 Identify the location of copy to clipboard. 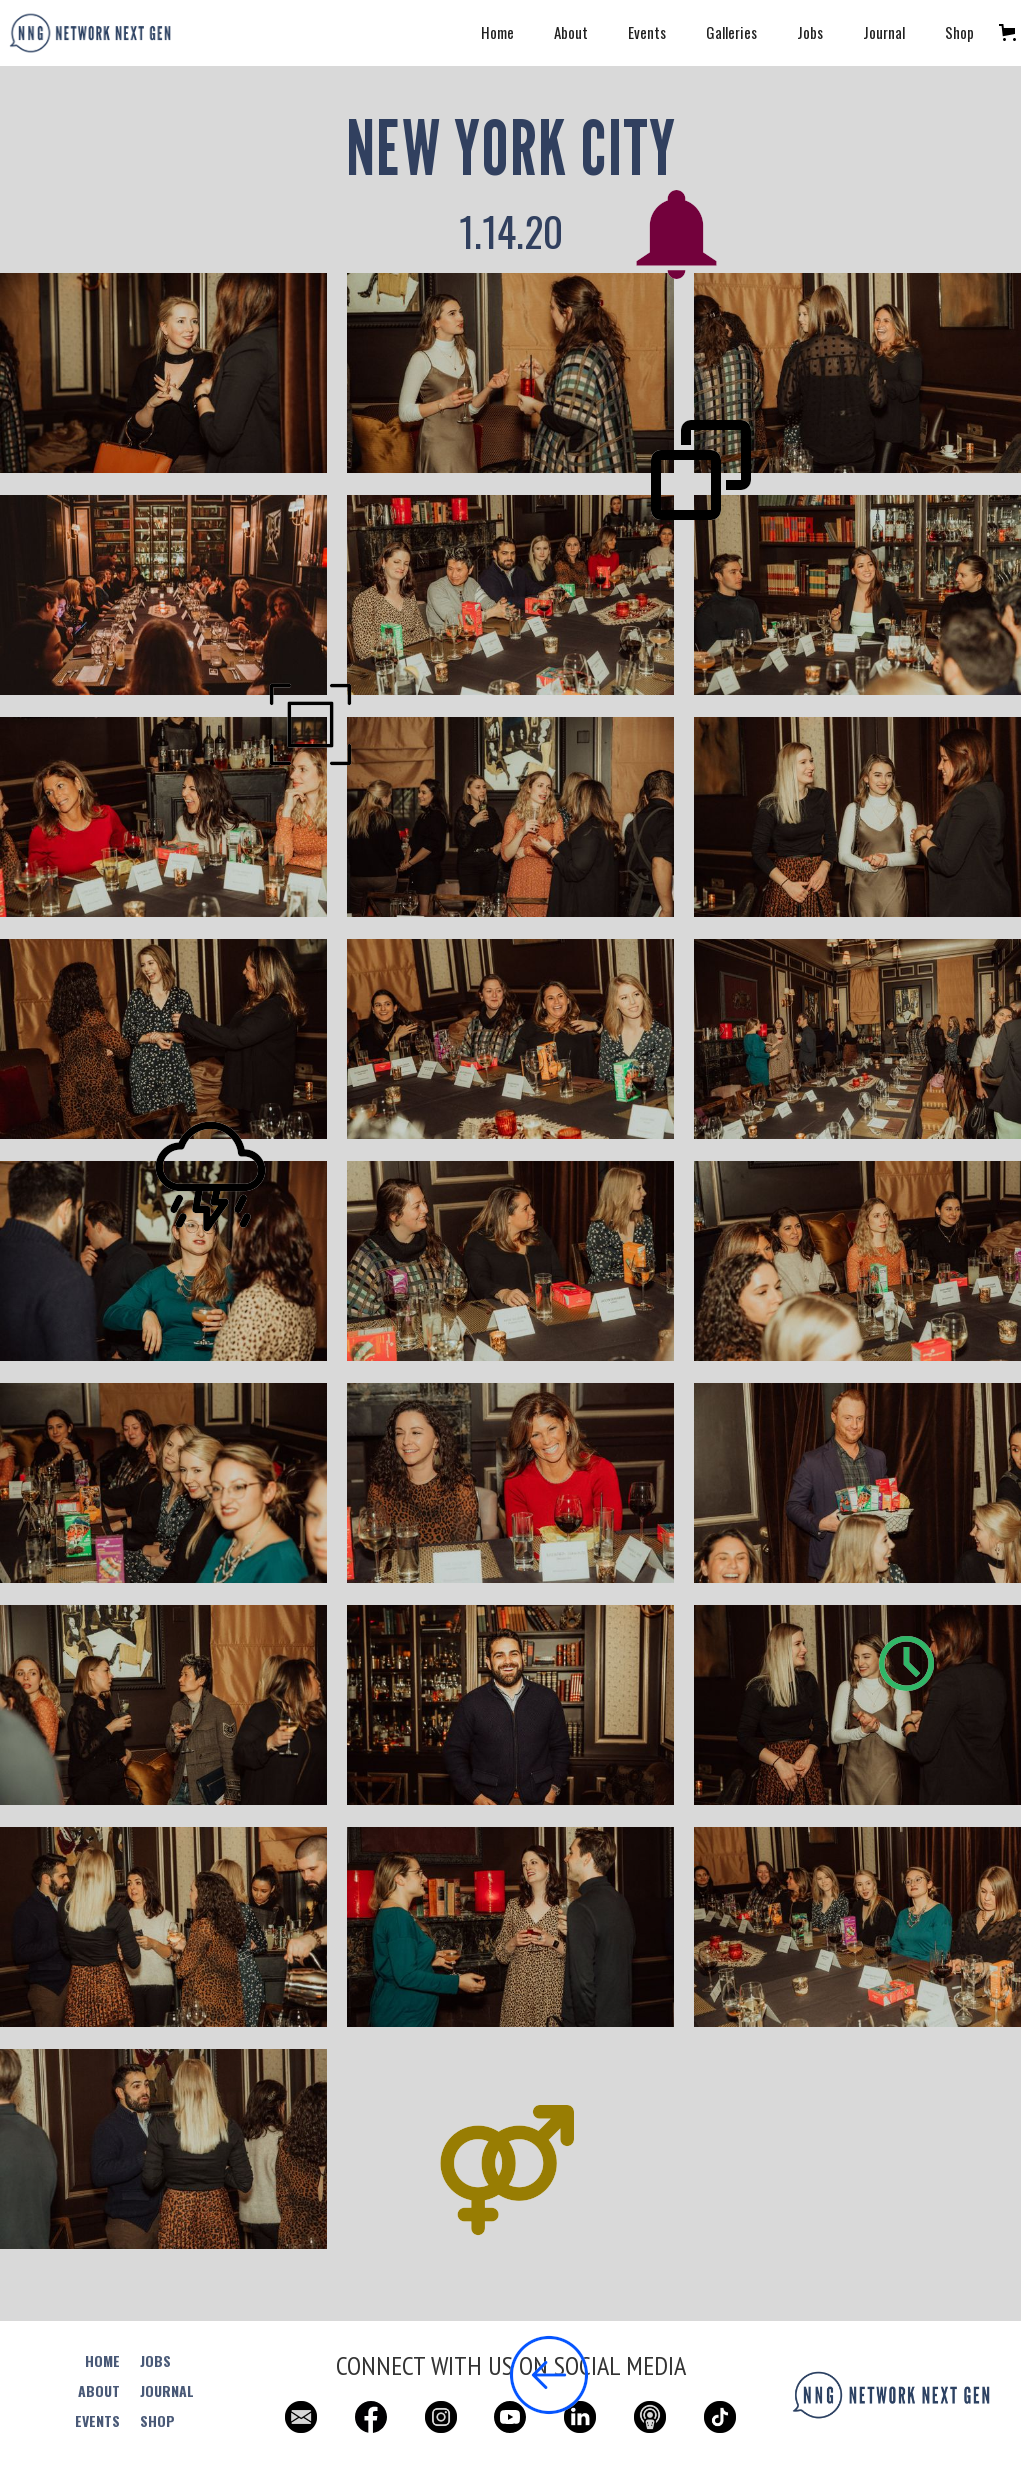
(701, 470).